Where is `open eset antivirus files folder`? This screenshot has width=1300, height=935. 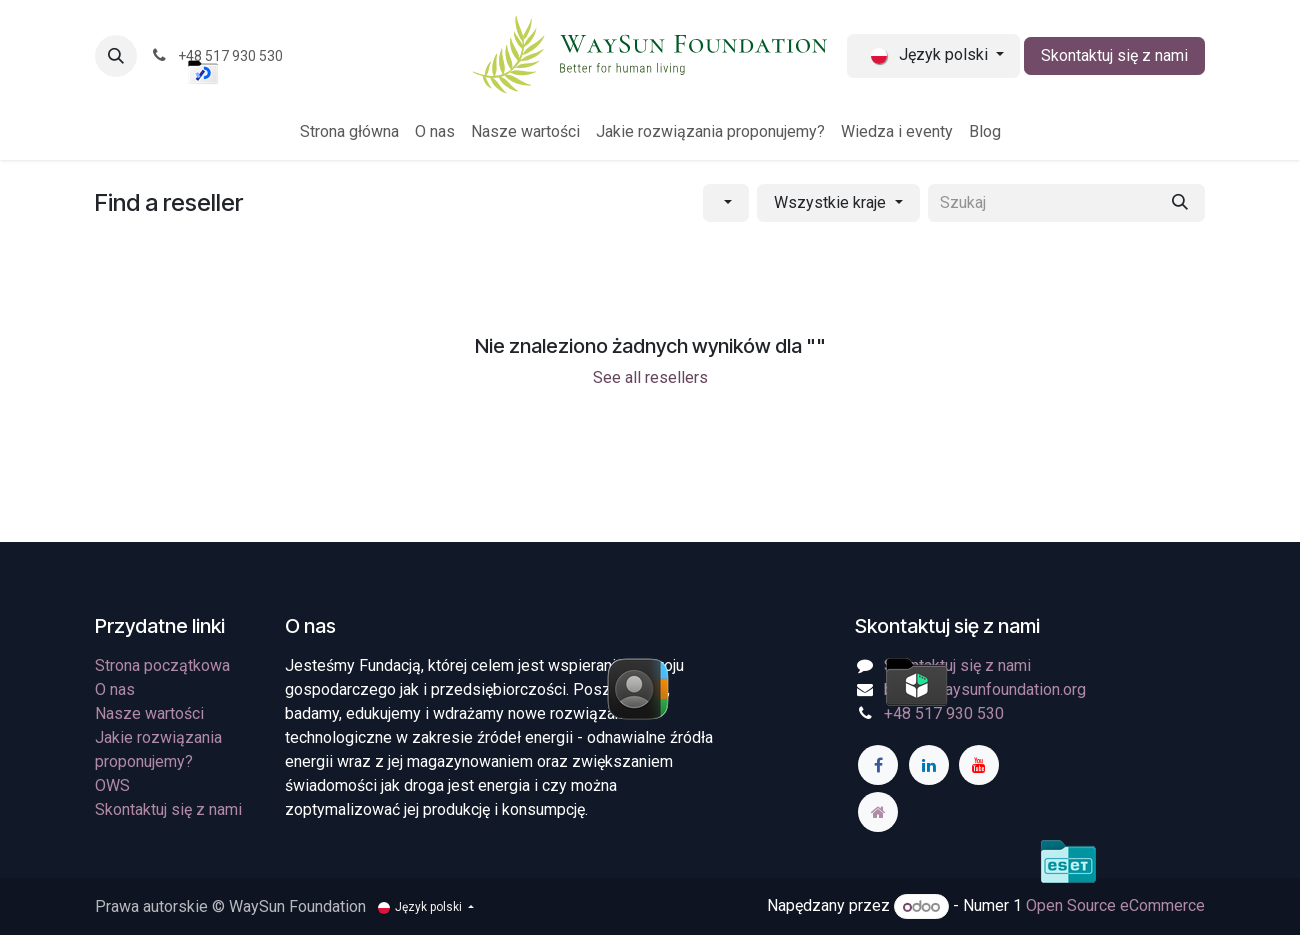
open eset antivirus files folder is located at coordinates (1068, 863).